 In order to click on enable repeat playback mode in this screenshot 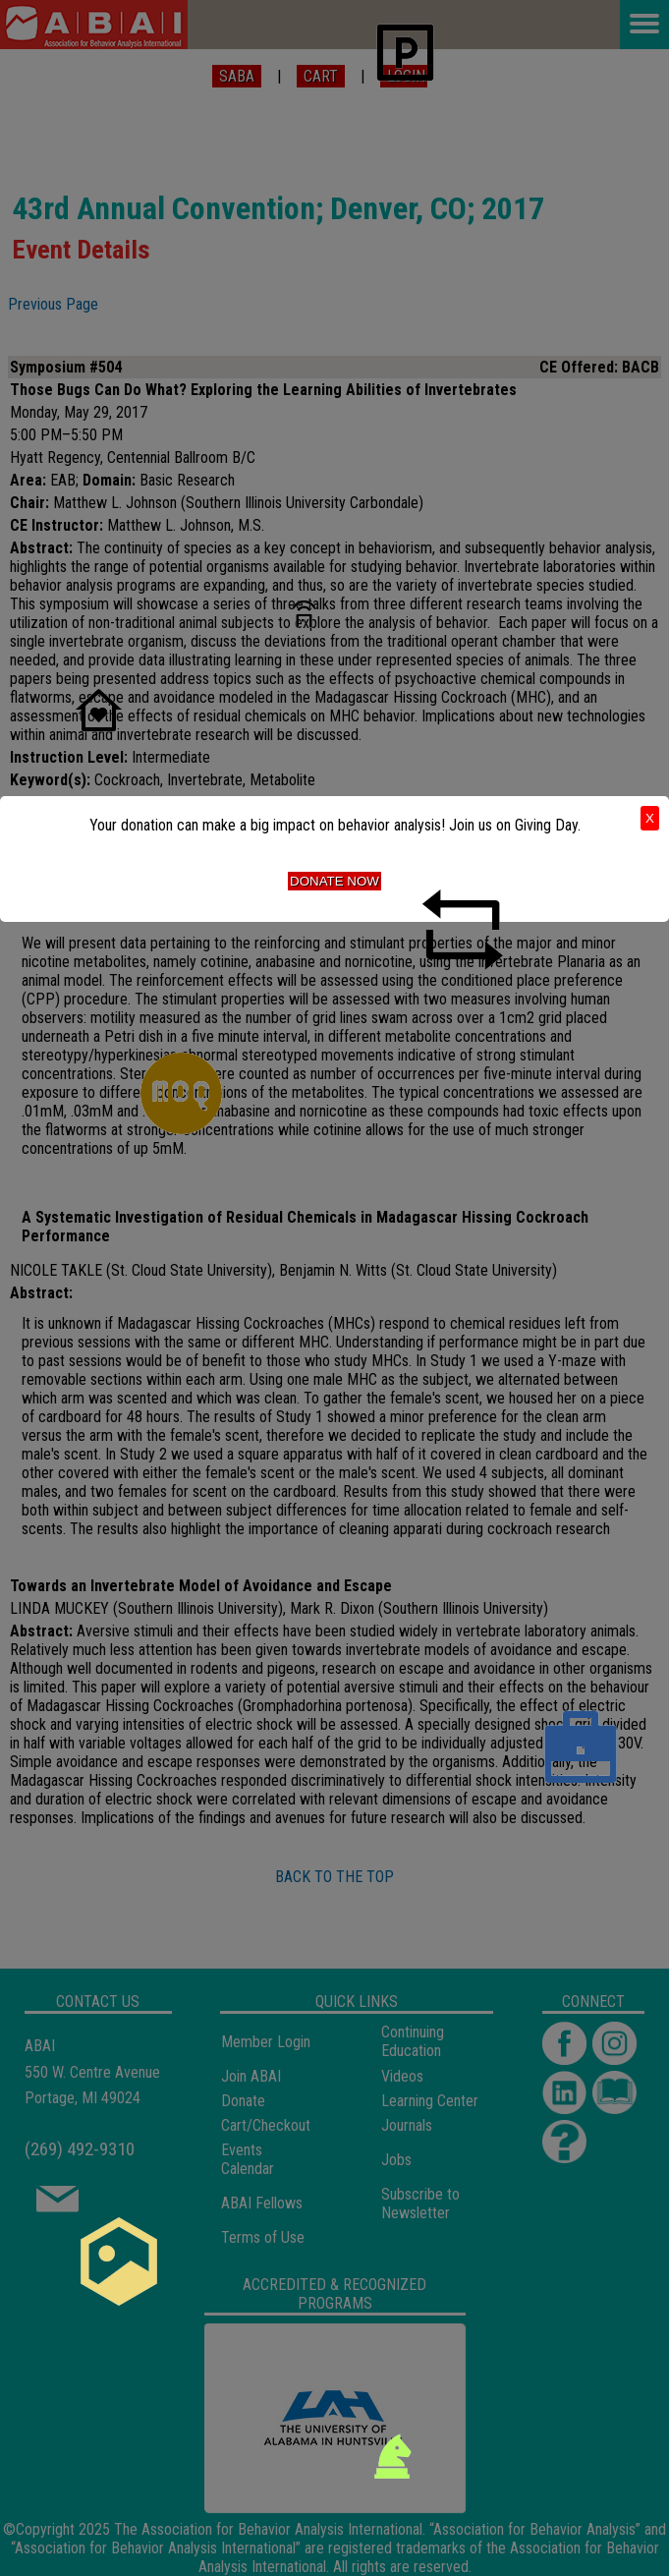, I will do `click(463, 930)`.